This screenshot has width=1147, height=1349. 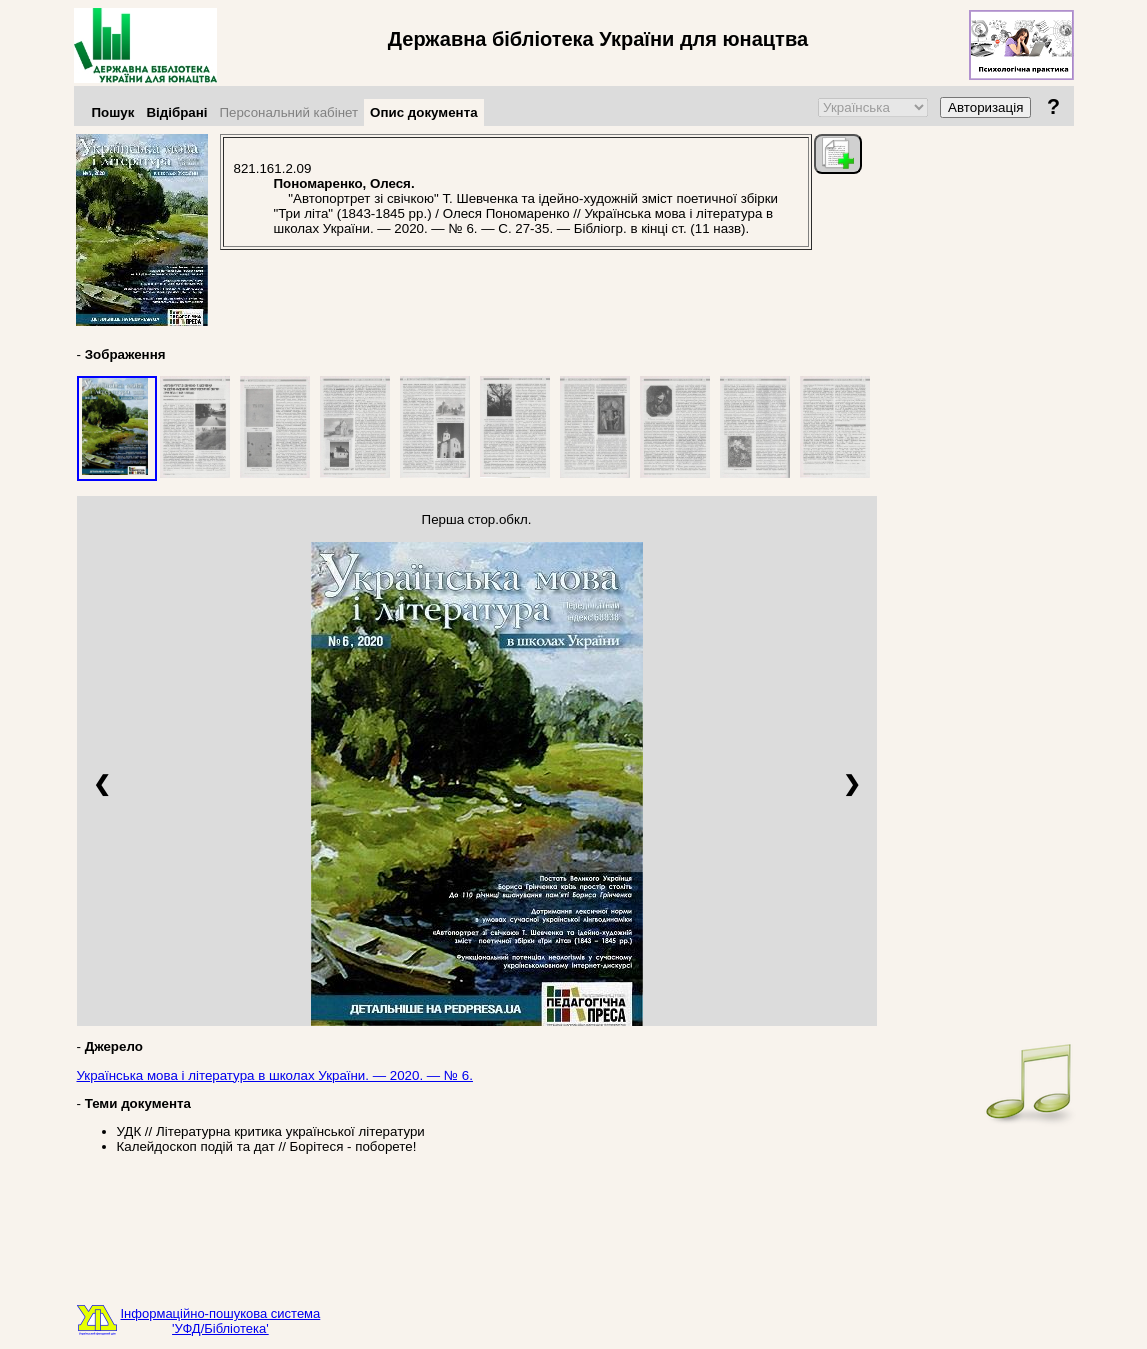 I want to click on indicates a private or restricted folder, so click(x=989, y=35).